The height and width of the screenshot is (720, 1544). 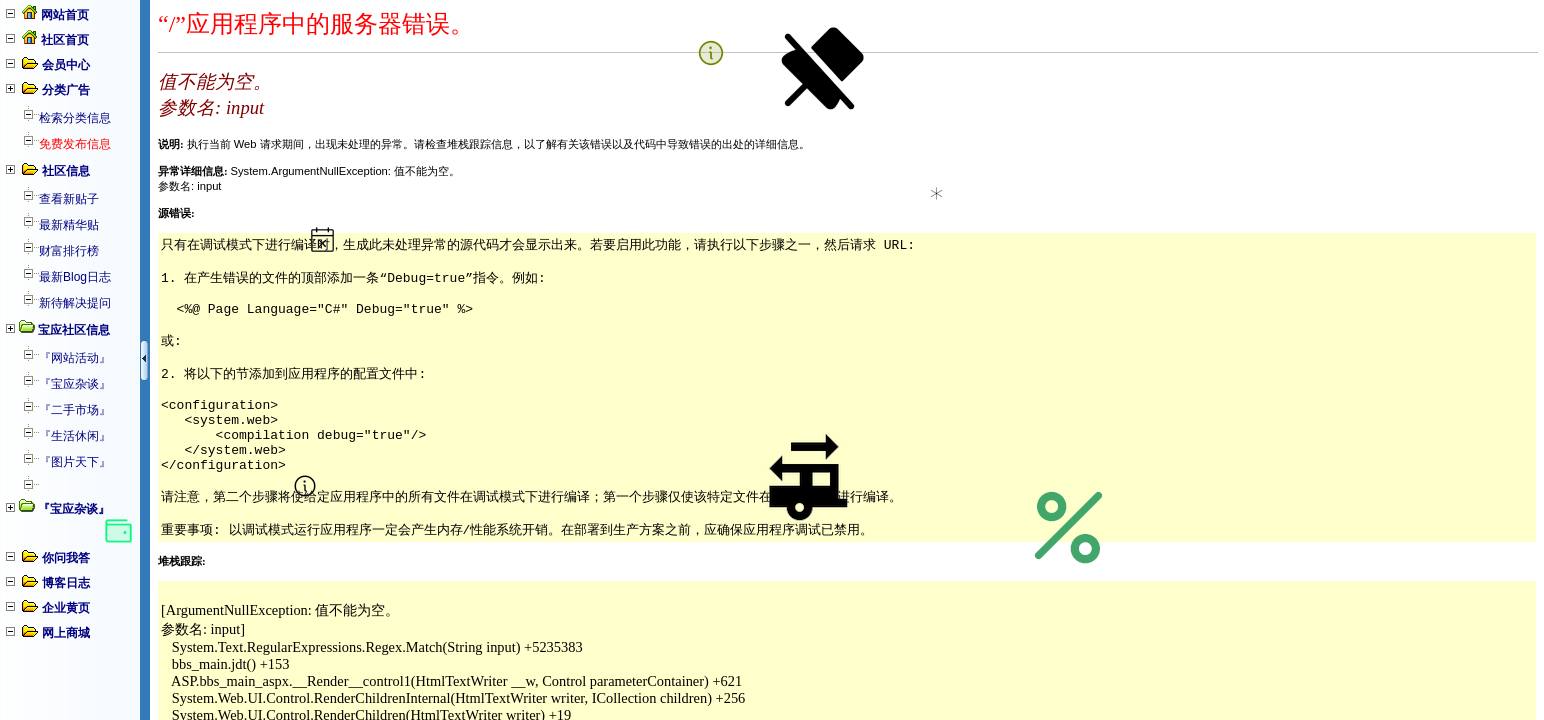 What do you see at coordinates (1068, 525) in the screenshot?
I see `view discount or sale information` at bounding box center [1068, 525].